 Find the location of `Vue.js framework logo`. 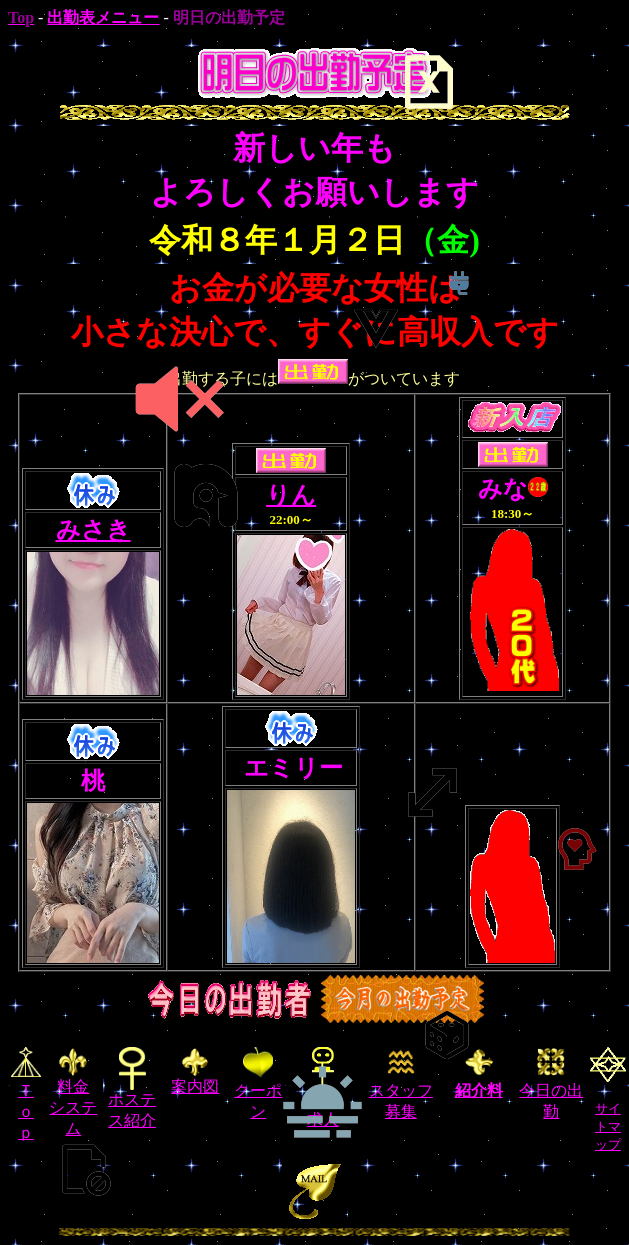

Vue.js framework logo is located at coordinates (376, 329).